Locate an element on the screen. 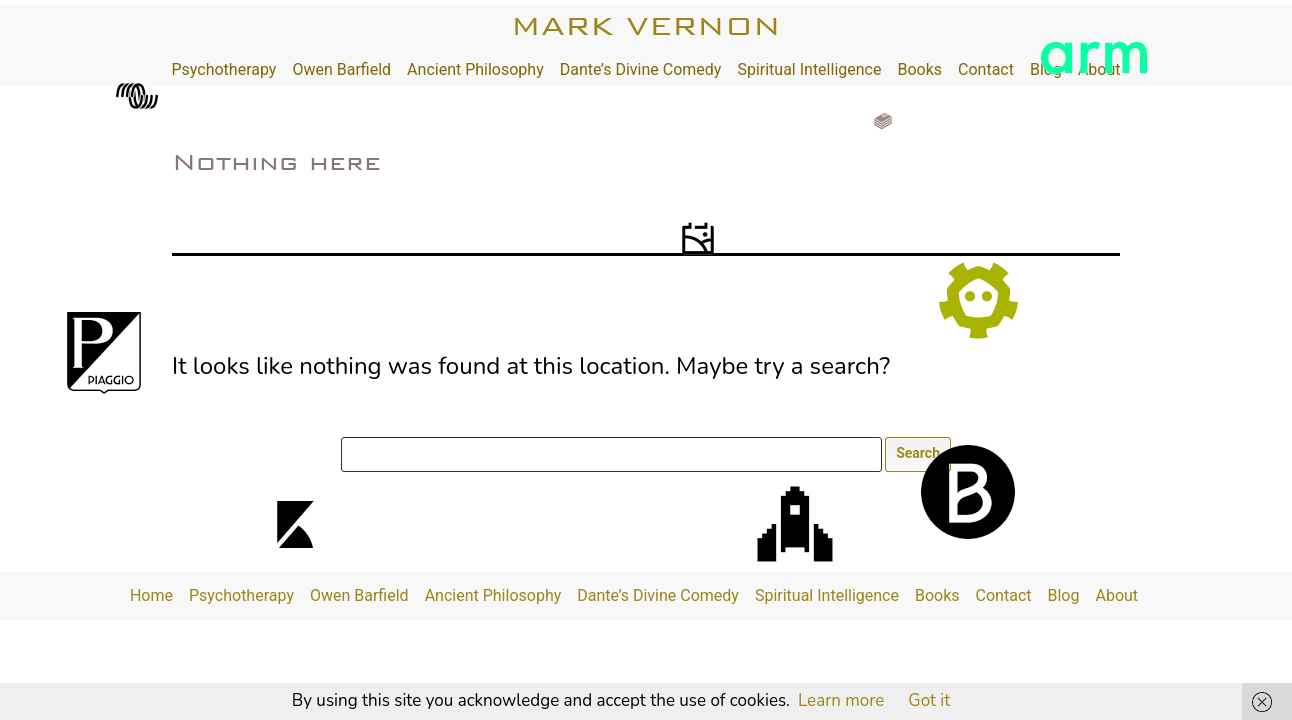 The image size is (1292, 720). open BookStack documentation platform is located at coordinates (883, 121).